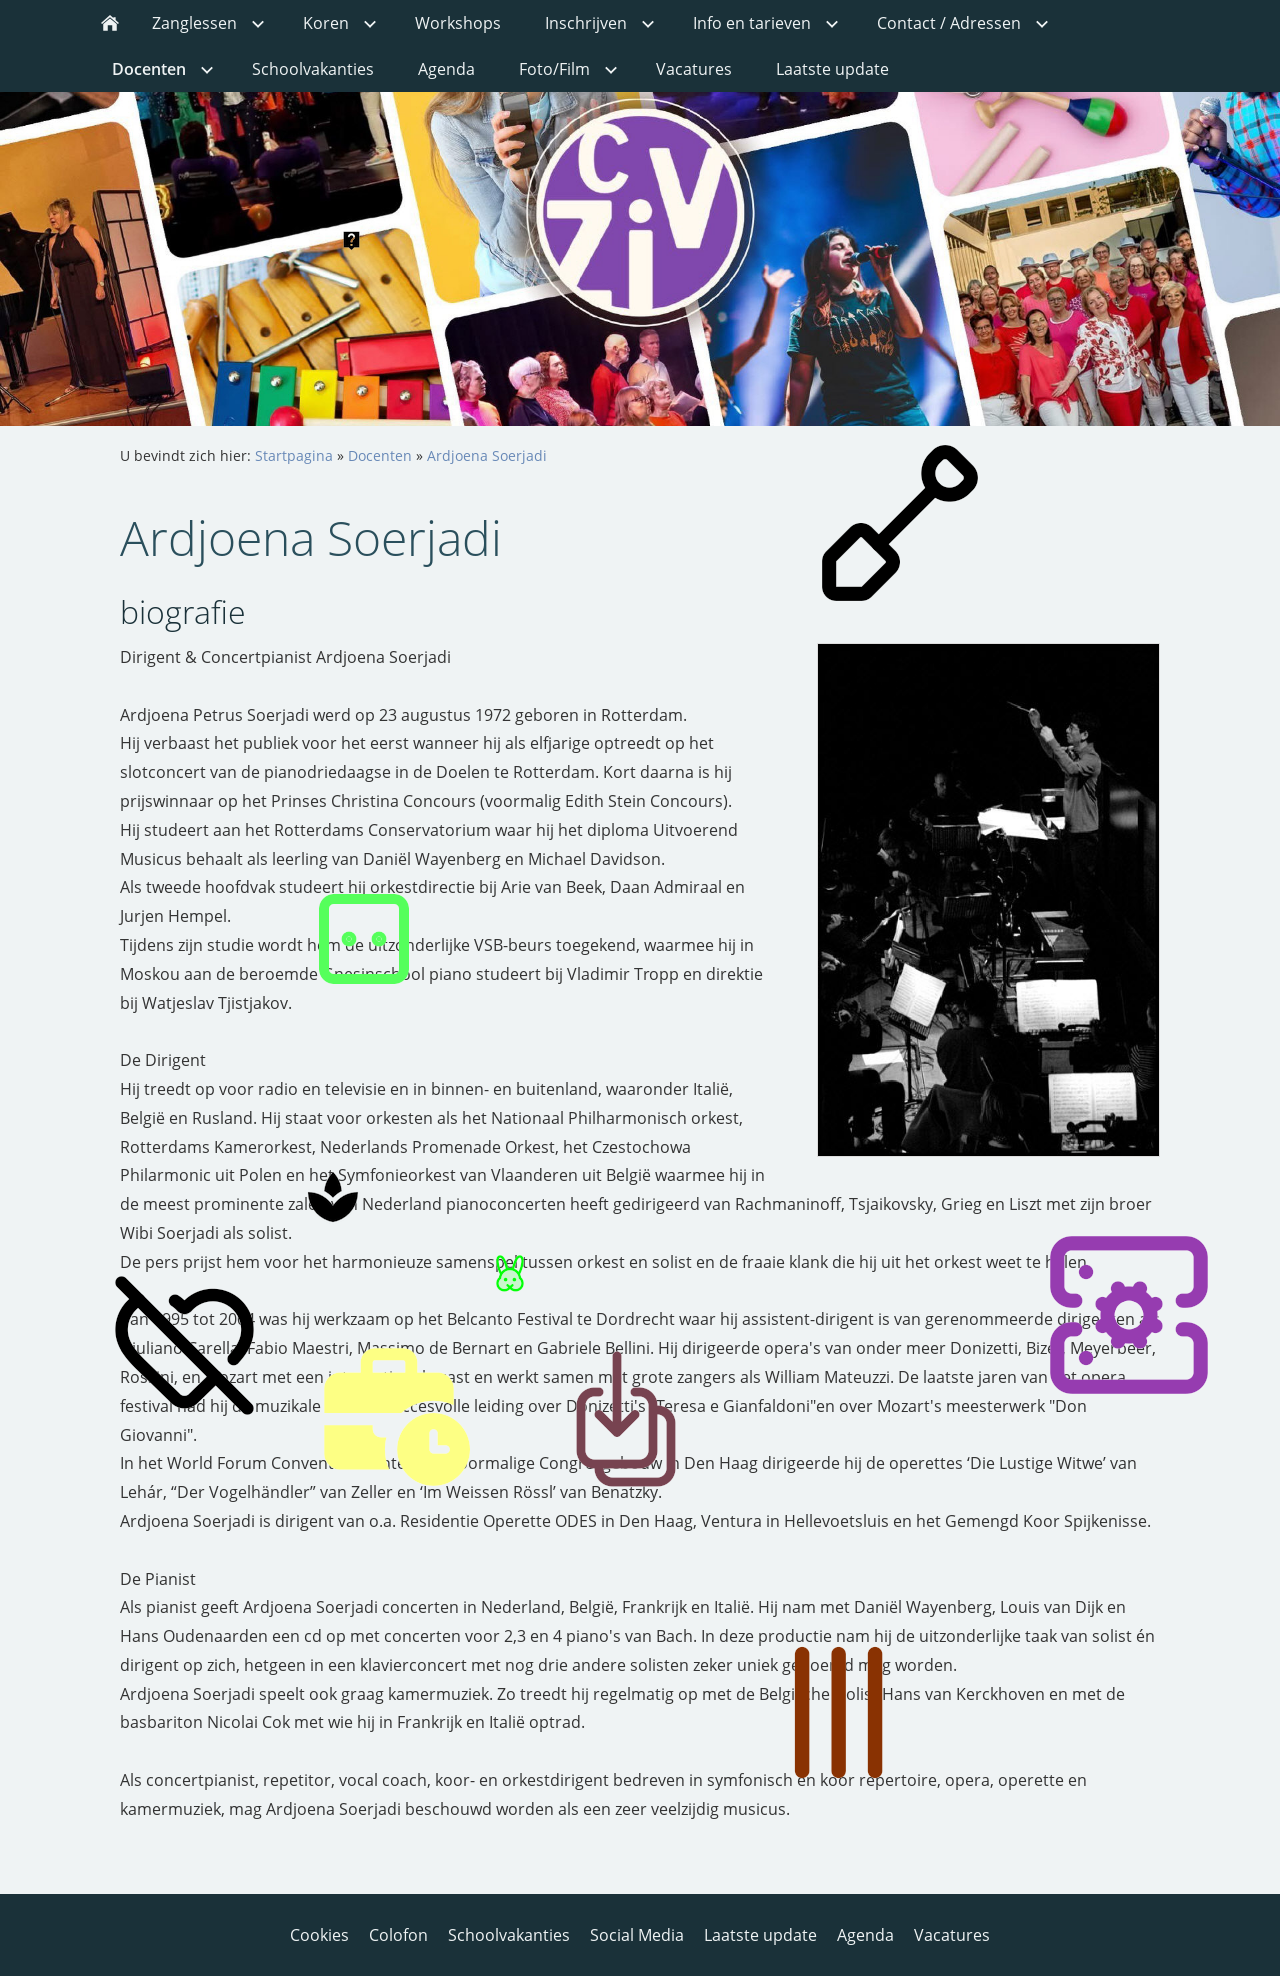 The height and width of the screenshot is (1976, 1280). What do you see at coordinates (389, 1413) in the screenshot?
I see `view business hours or schedule` at bounding box center [389, 1413].